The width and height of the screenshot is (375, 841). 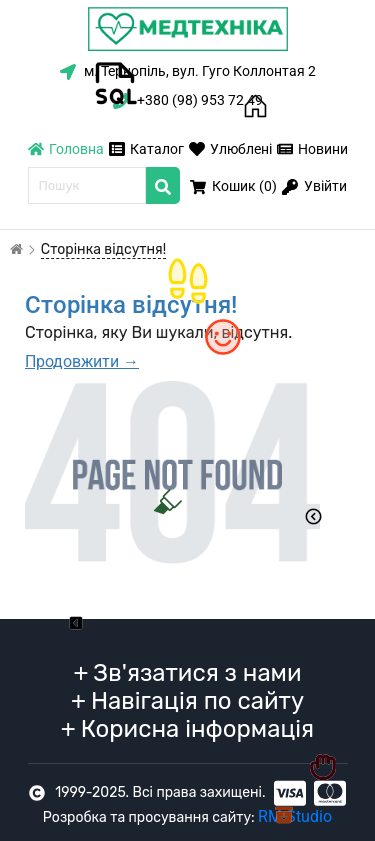 I want to click on navigate to the previous item or screen, so click(x=76, y=623).